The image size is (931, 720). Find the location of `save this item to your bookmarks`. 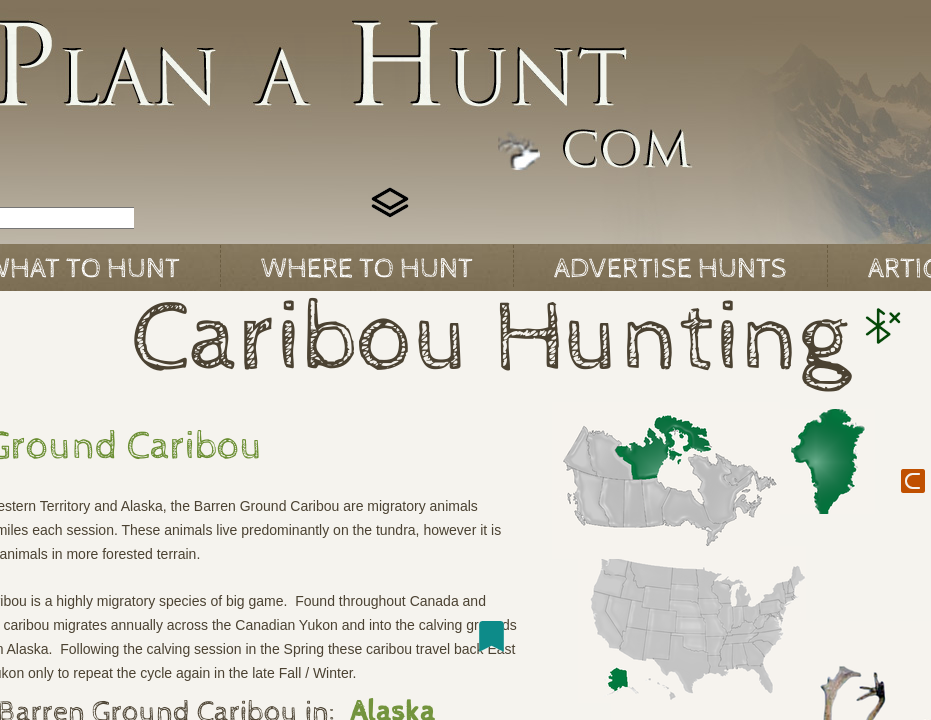

save this item to your bookmarks is located at coordinates (491, 636).